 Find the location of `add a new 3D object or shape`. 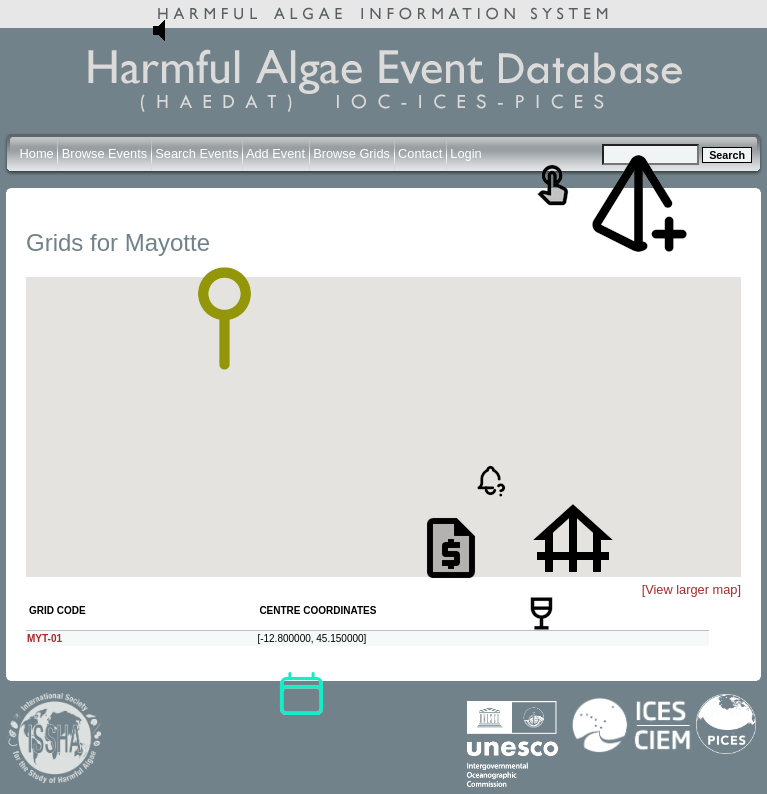

add a new 3D object or shape is located at coordinates (638, 203).